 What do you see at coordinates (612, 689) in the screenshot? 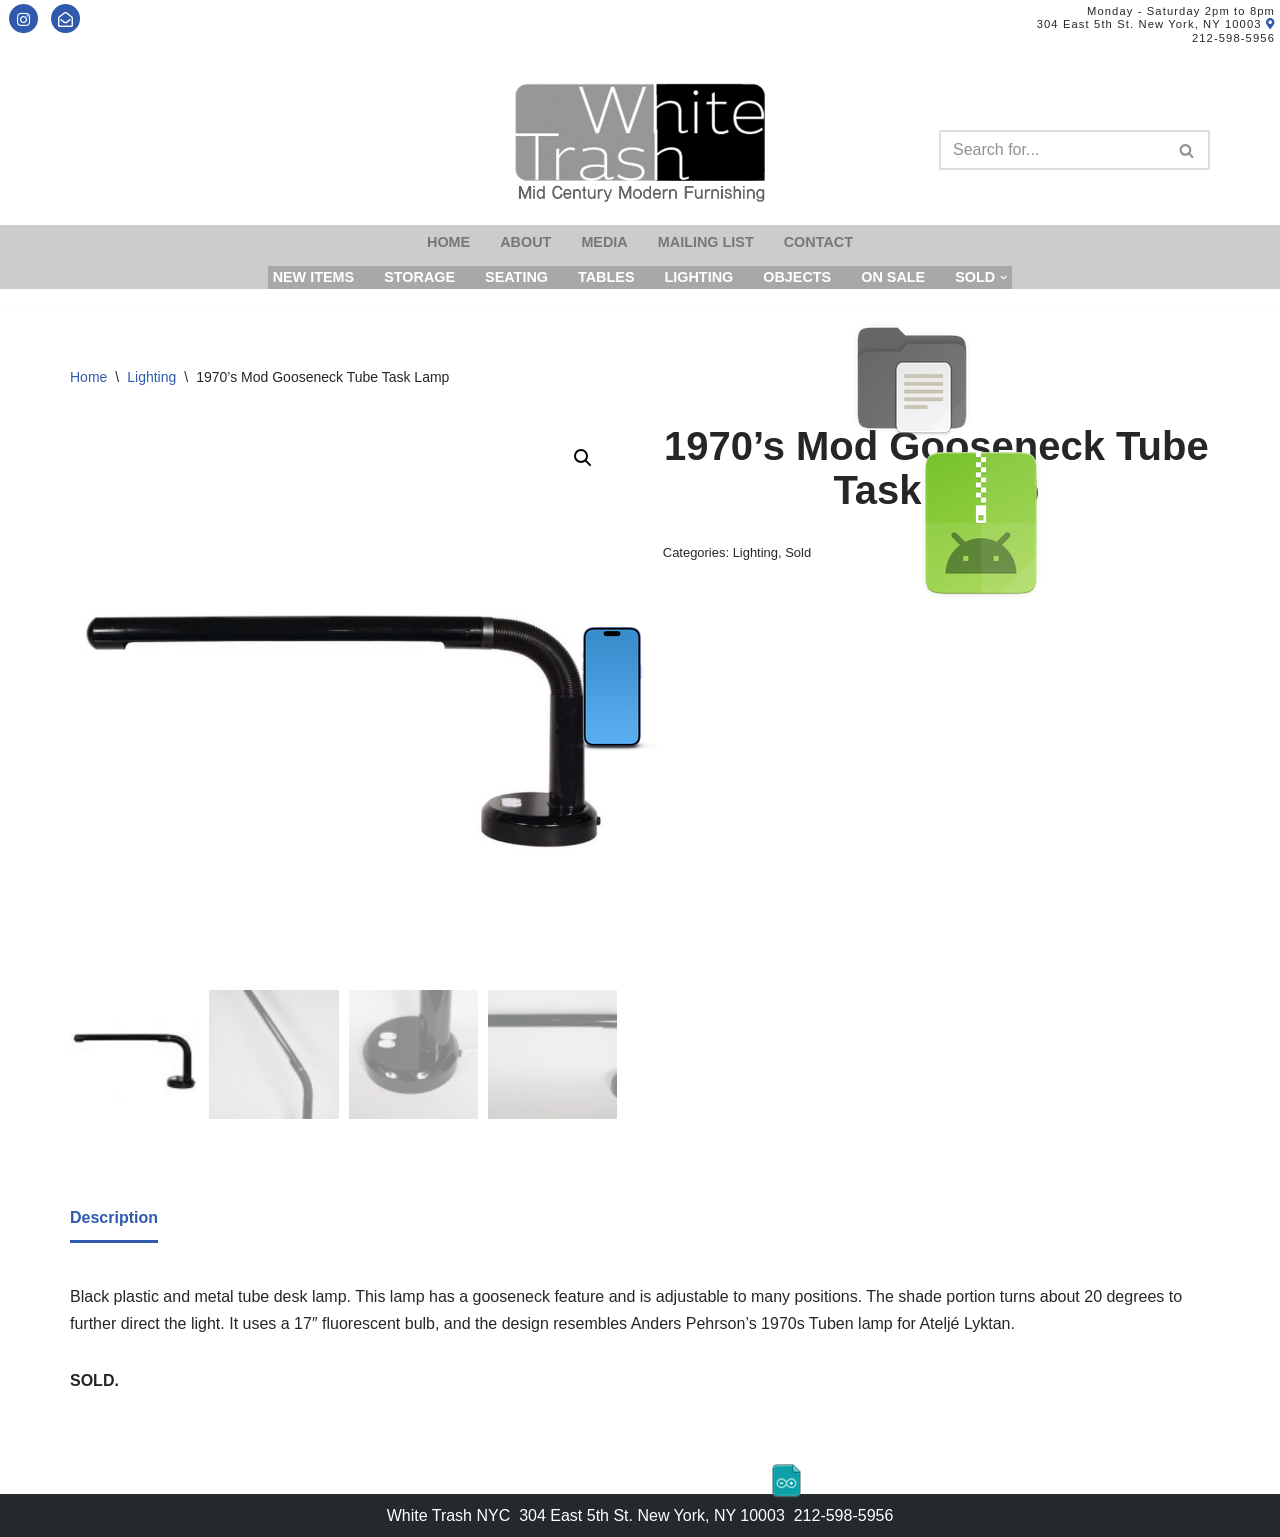
I see `indicates a connected iPhone device` at bounding box center [612, 689].